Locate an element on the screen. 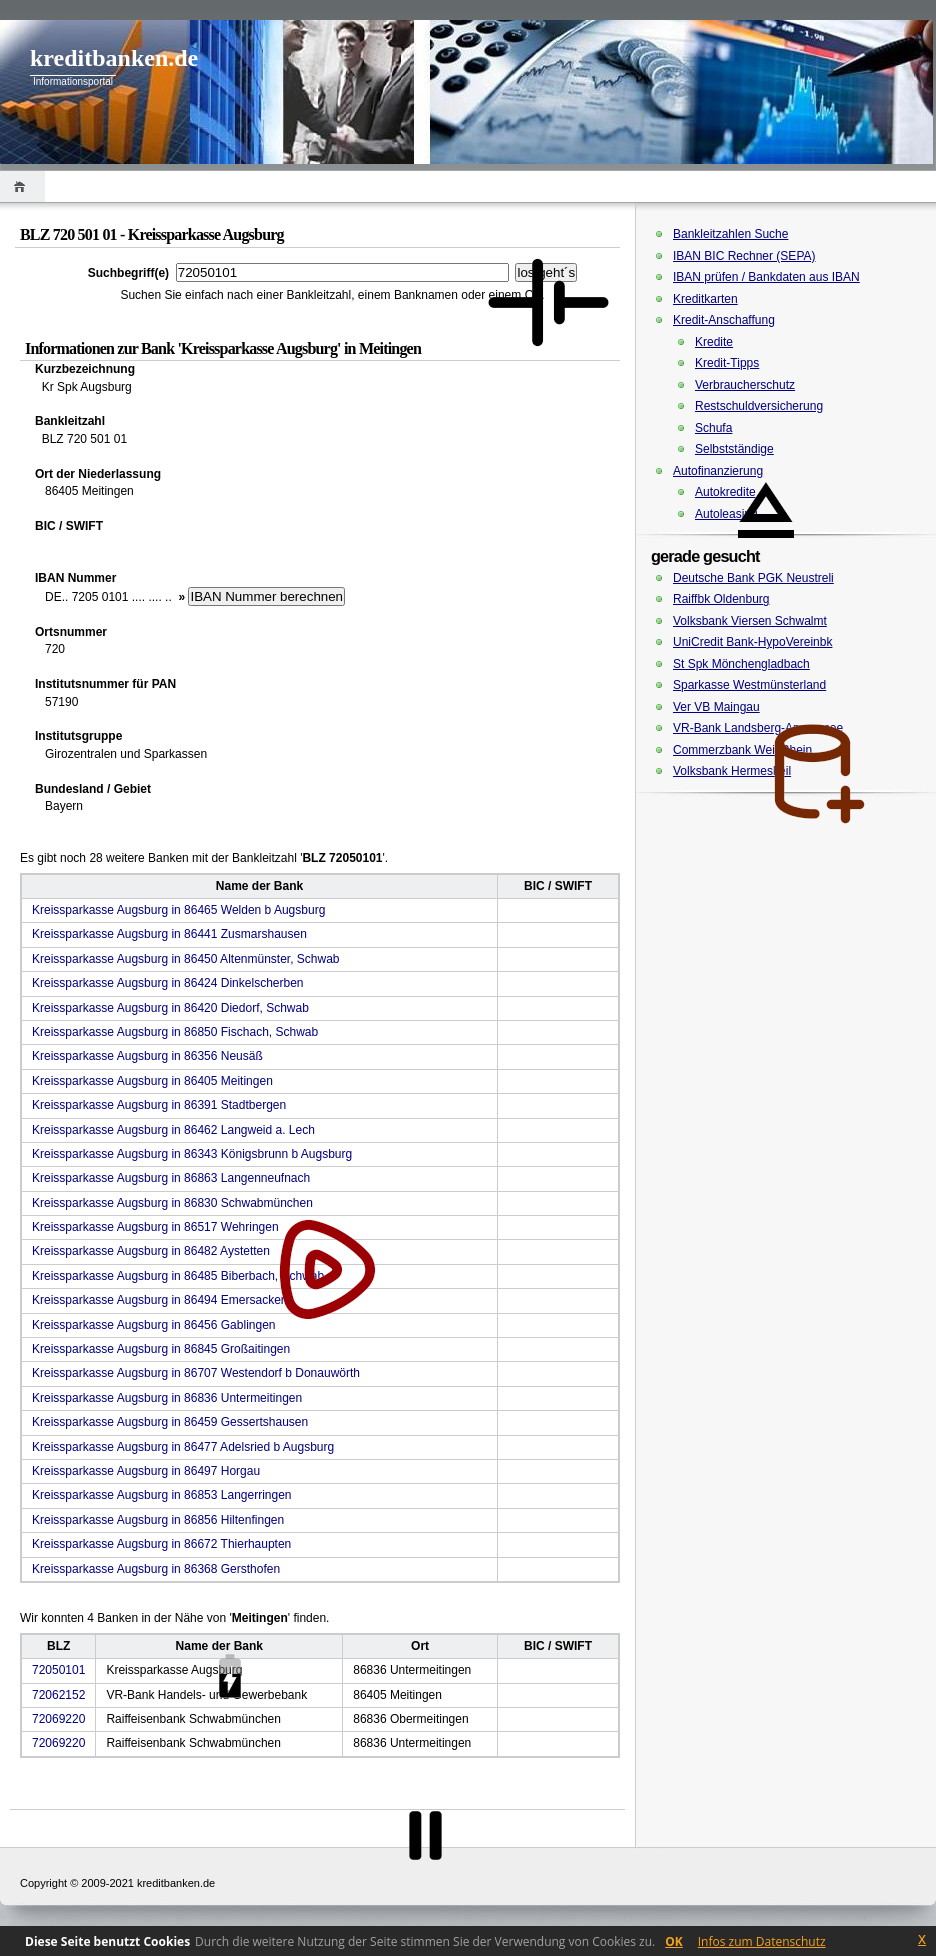 The height and width of the screenshot is (1956, 936). represents a battery or power cell in a circuit diagram is located at coordinates (548, 302).